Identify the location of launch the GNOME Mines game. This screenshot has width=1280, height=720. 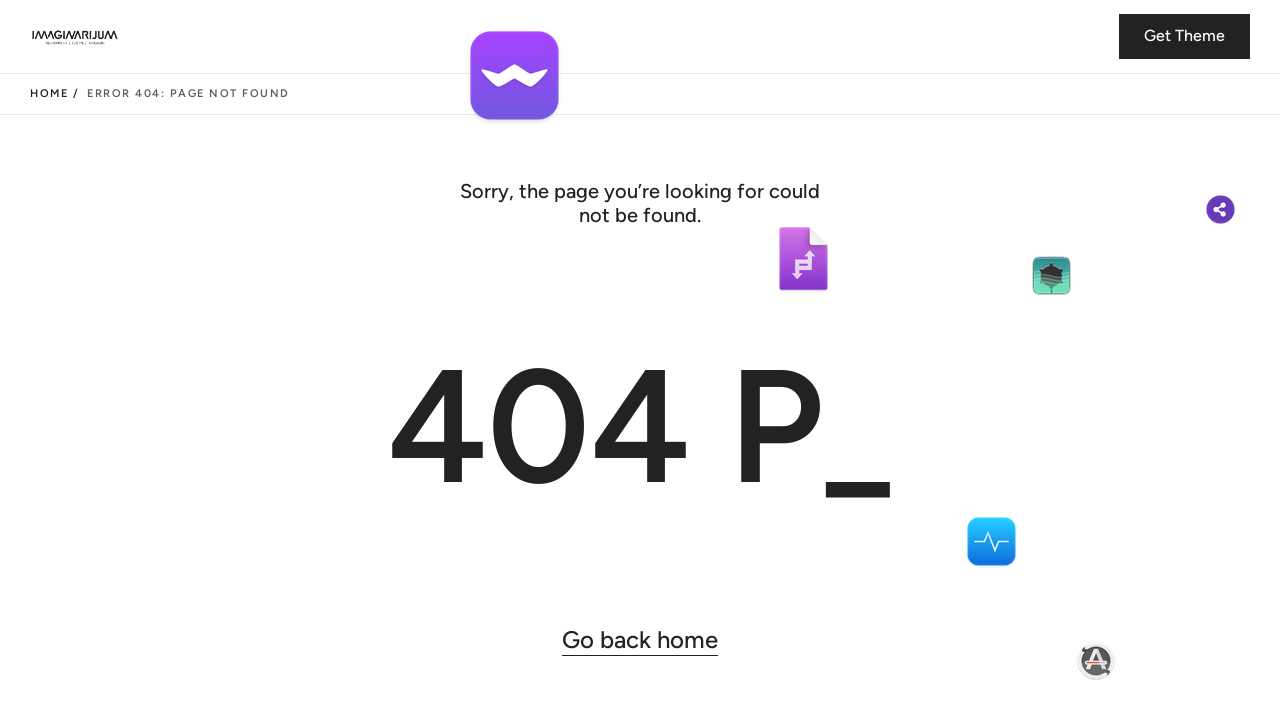
(1051, 275).